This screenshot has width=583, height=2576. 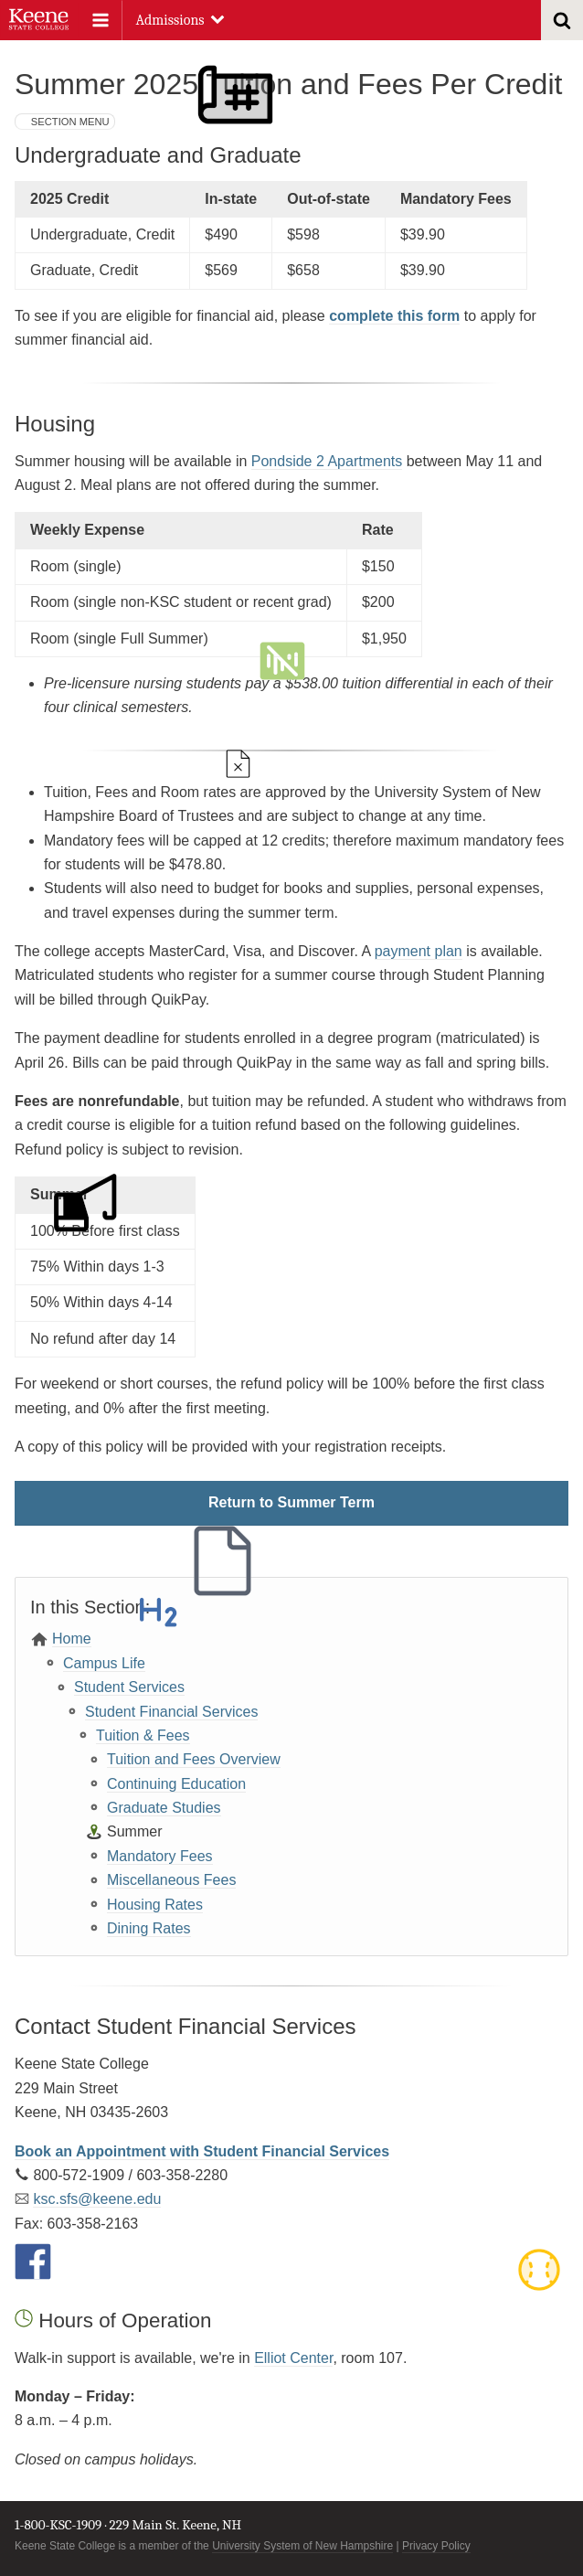 What do you see at coordinates (235, 97) in the screenshot?
I see `view project blueprints or technical plans` at bounding box center [235, 97].